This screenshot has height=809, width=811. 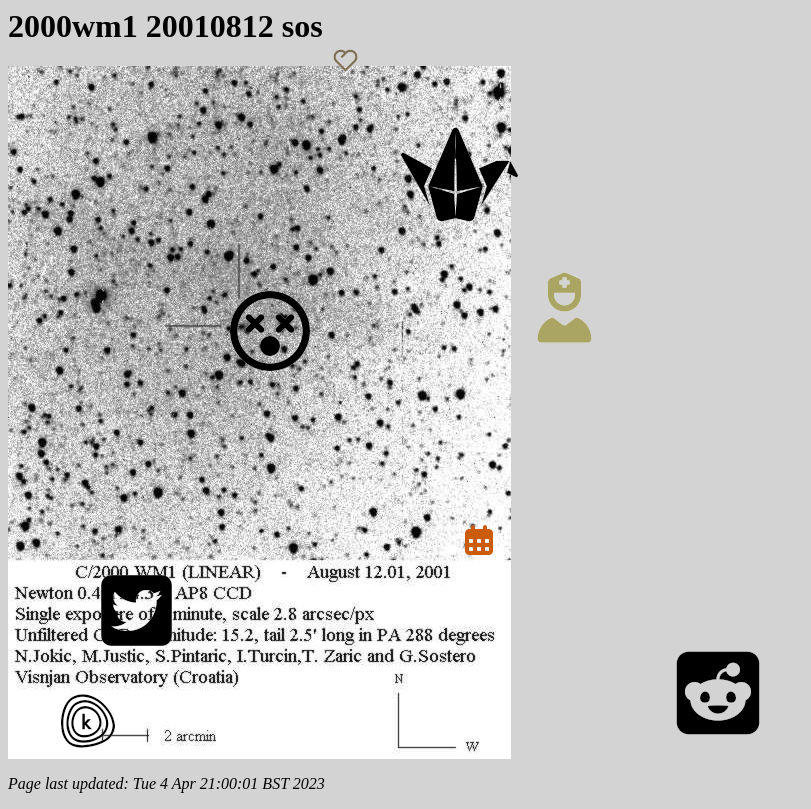 I want to click on access healthcare or nursing services, so click(x=564, y=309).